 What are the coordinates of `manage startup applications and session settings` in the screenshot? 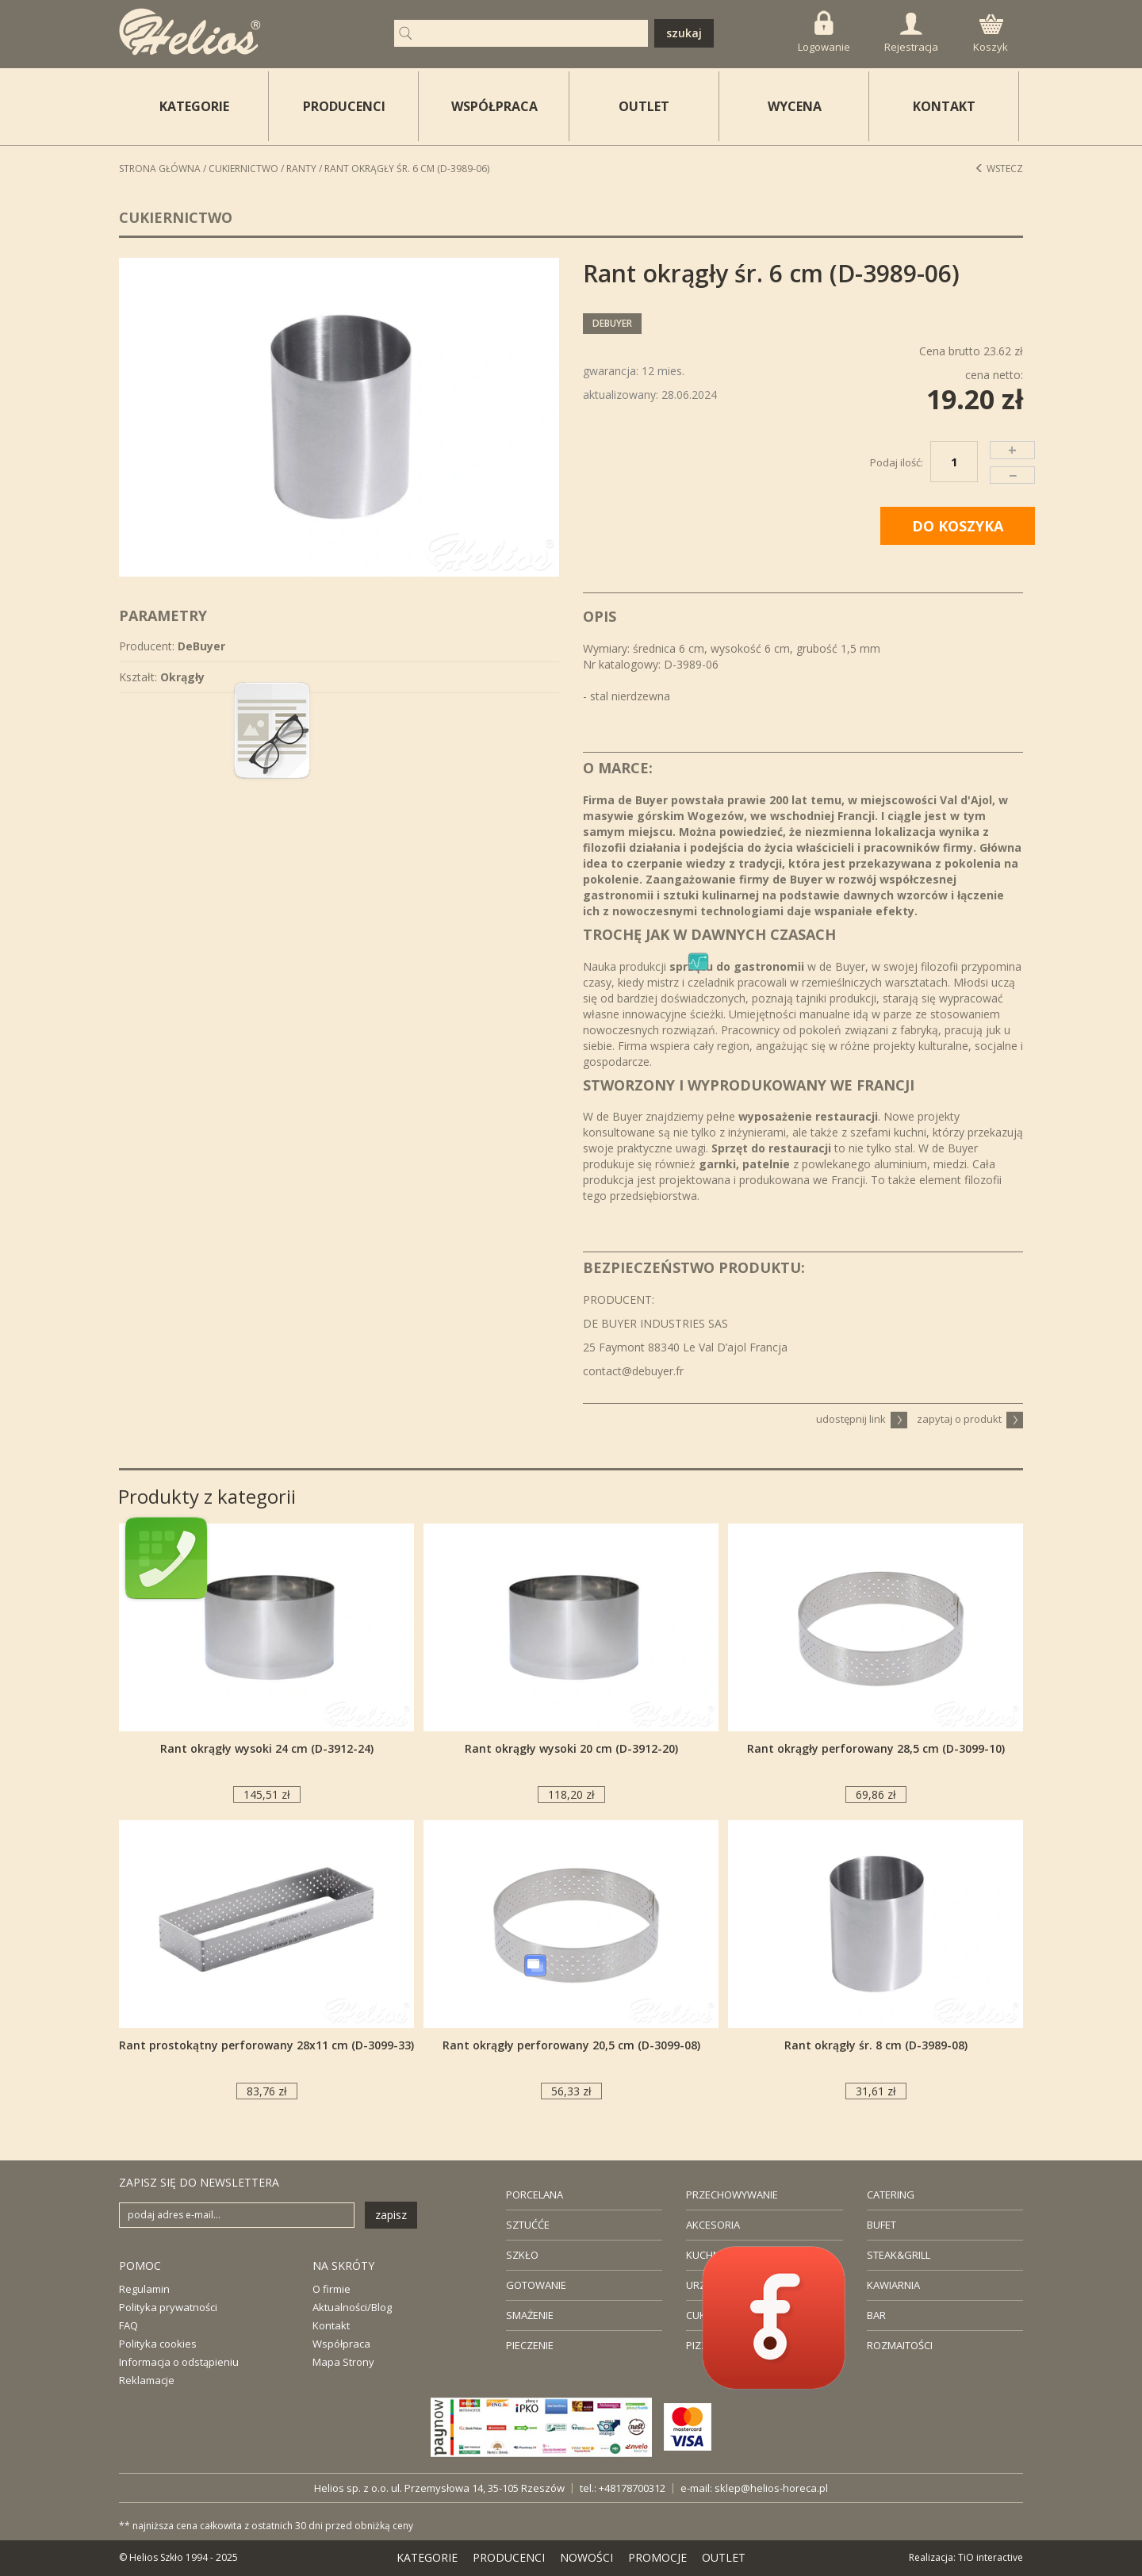 It's located at (535, 1965).